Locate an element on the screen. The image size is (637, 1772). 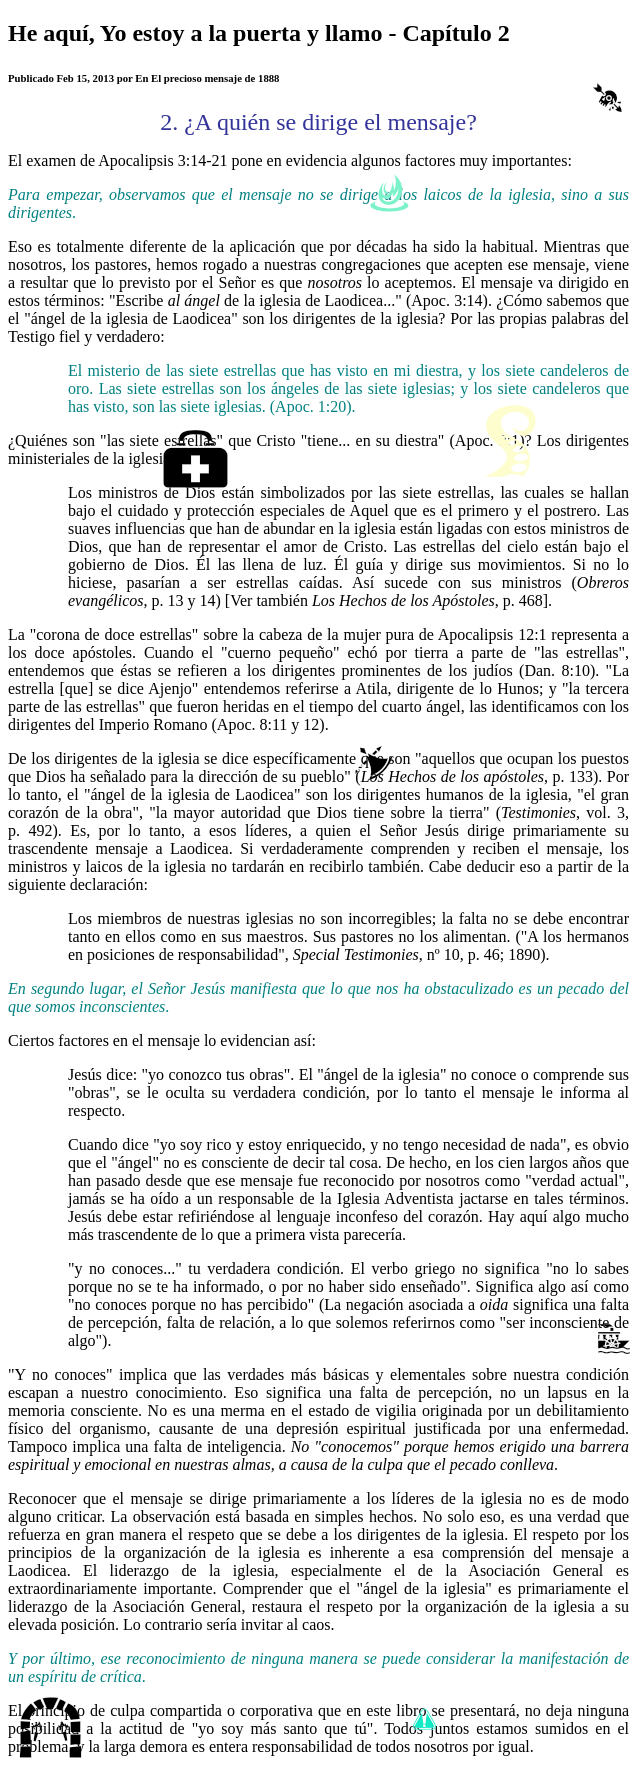
warning or hazard alert indicator is located at coordinates (424, 1719).